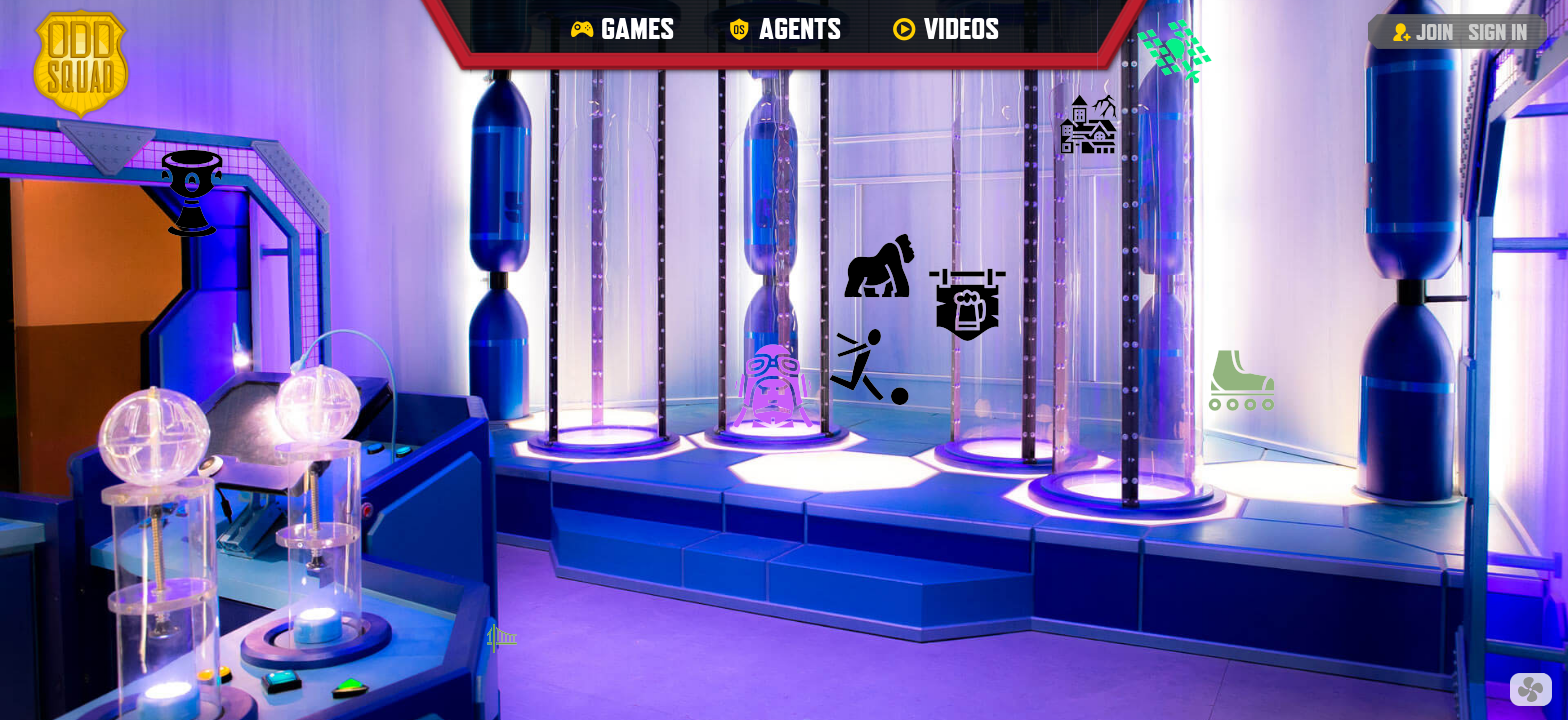 The height and width of the screenshot is (720, 1568). Describe the element at coordinates (869, 367) in the screenshot. I see `access soccer or football games` at that location.